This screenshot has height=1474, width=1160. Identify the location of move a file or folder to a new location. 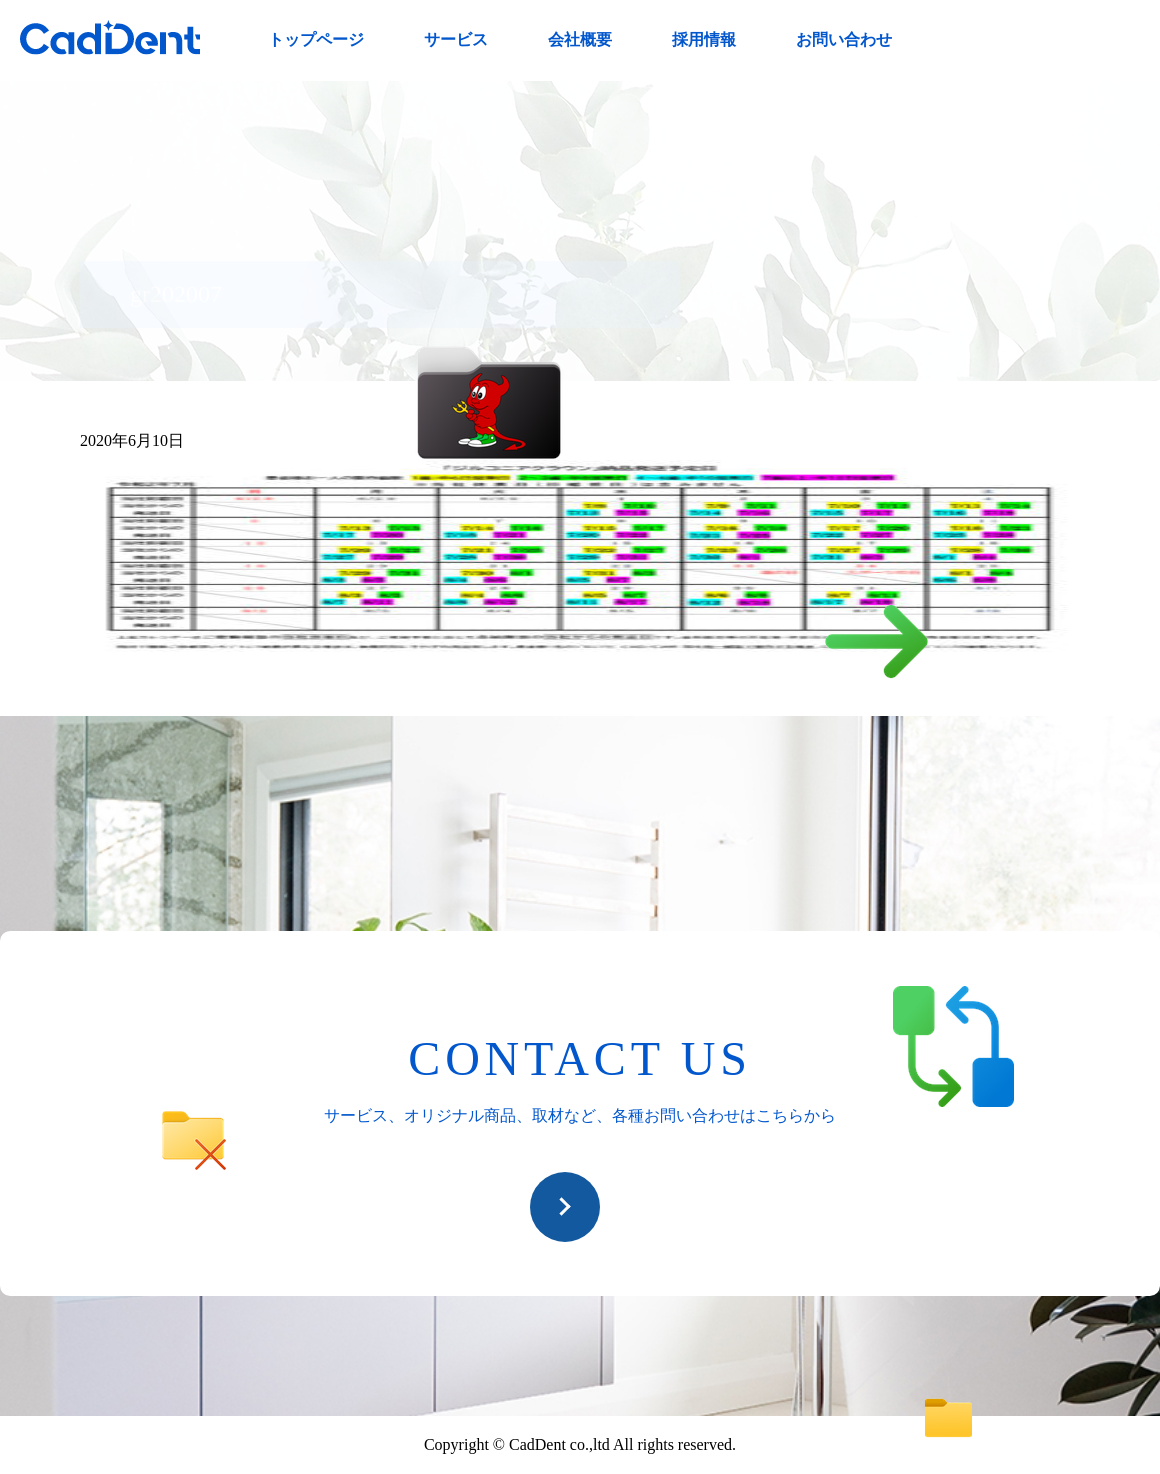
(876, 641).